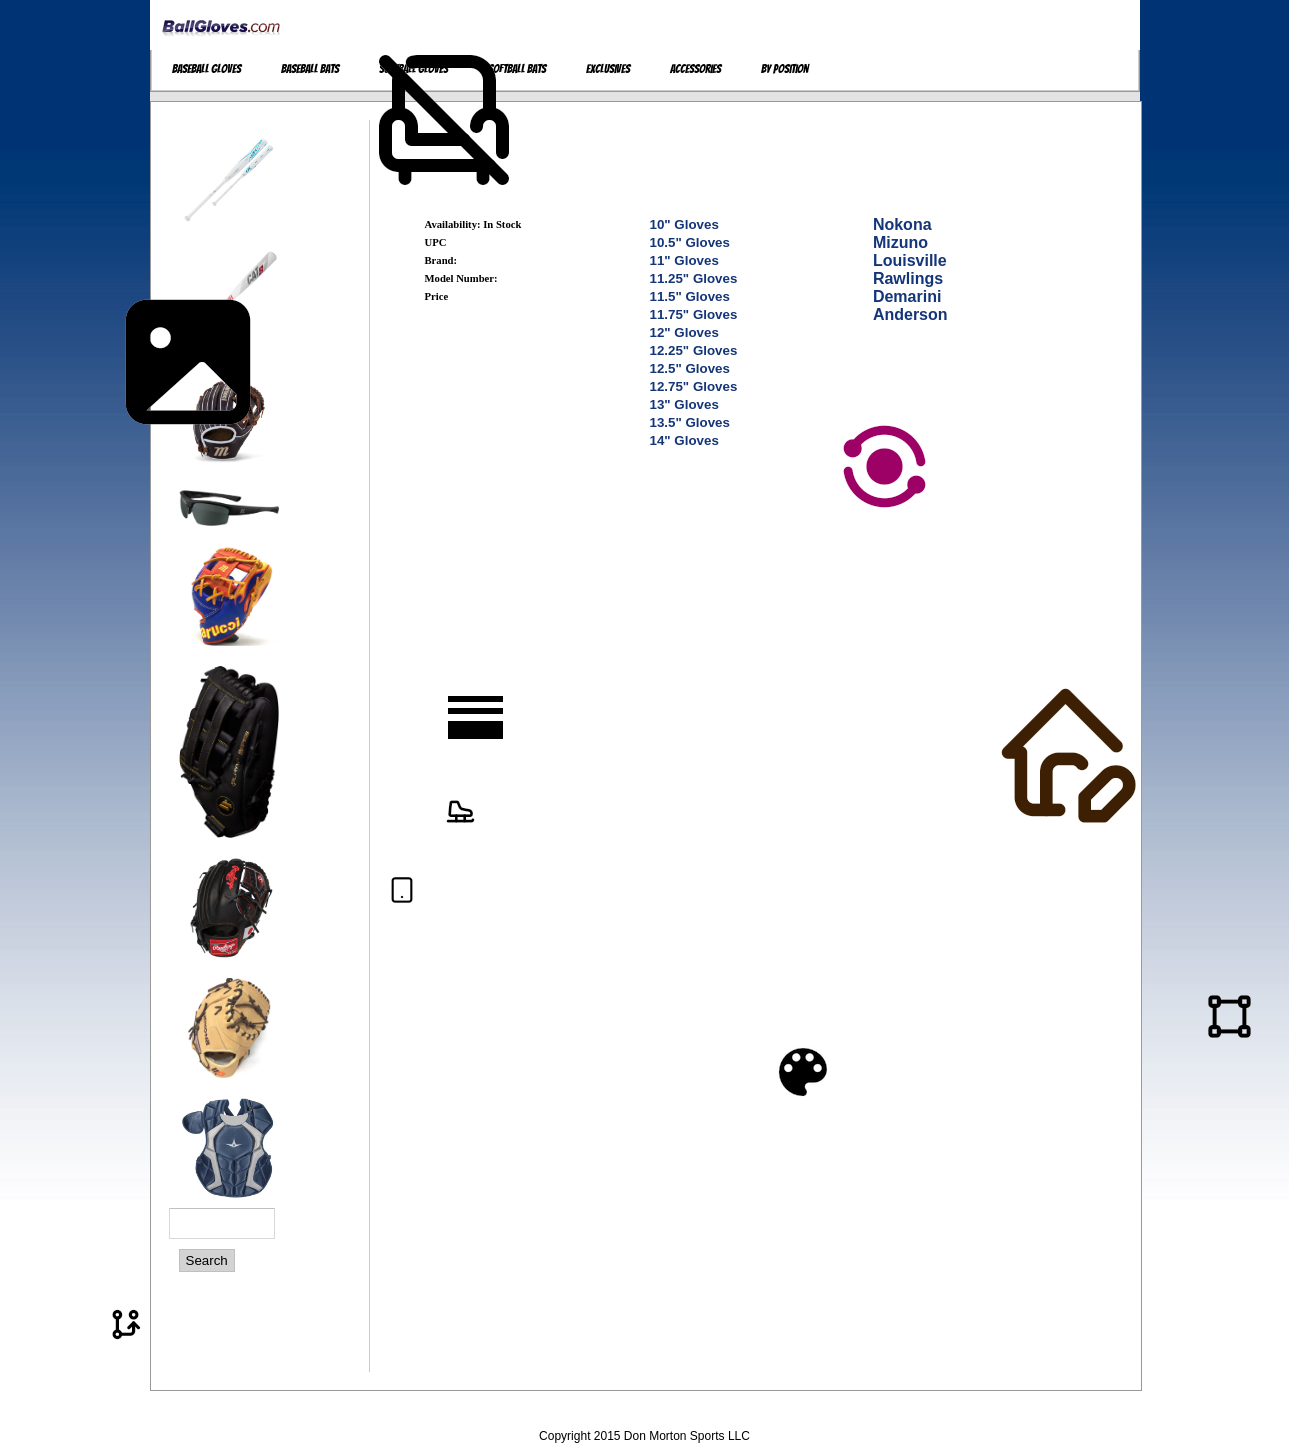 This screenshot has width=1289, height=1445. What do you see at coordinates (125, 1324) in the screenshot?
I see `create a new branch in version control` at bounding box center [125, 1324].